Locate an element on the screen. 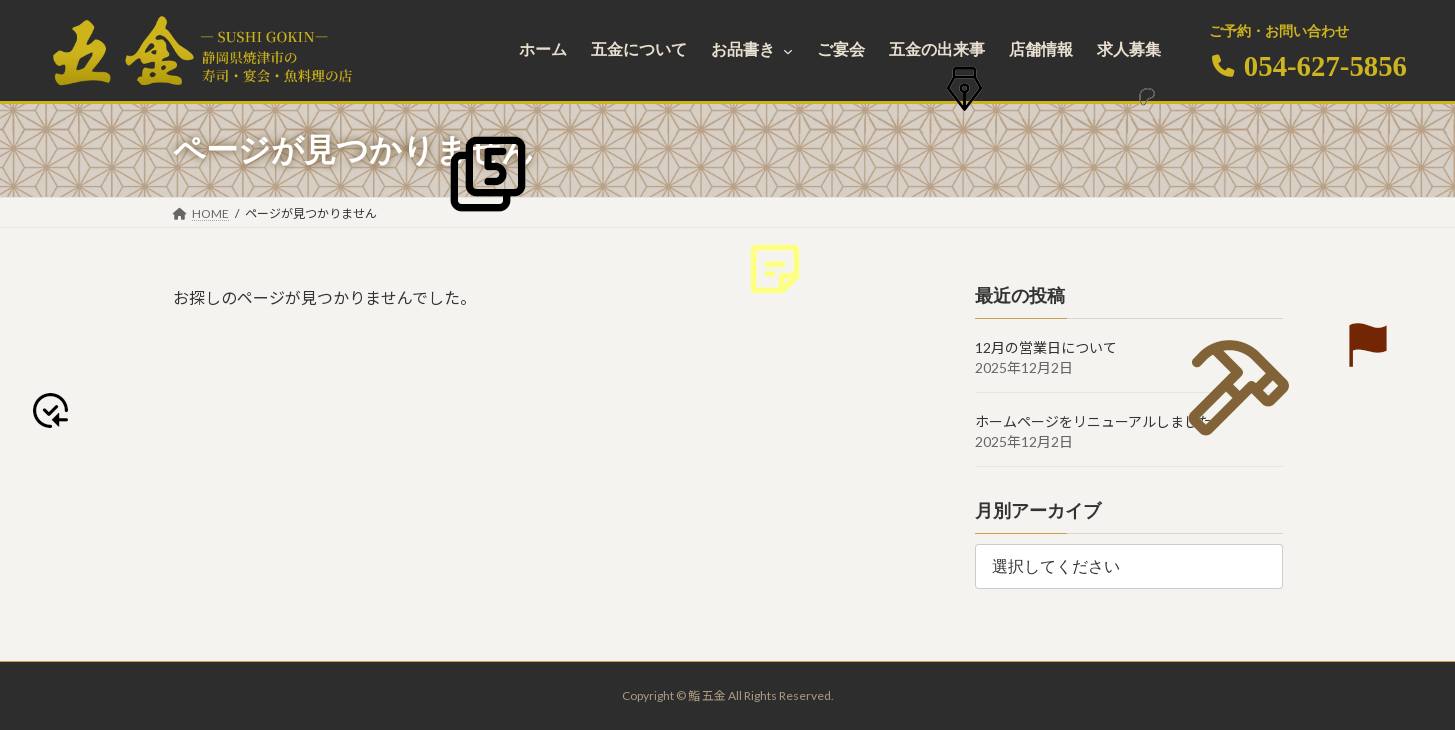 This screenshot has height=730, width=1455. access drawing or illustration tools is located at coordinates (964, 87).